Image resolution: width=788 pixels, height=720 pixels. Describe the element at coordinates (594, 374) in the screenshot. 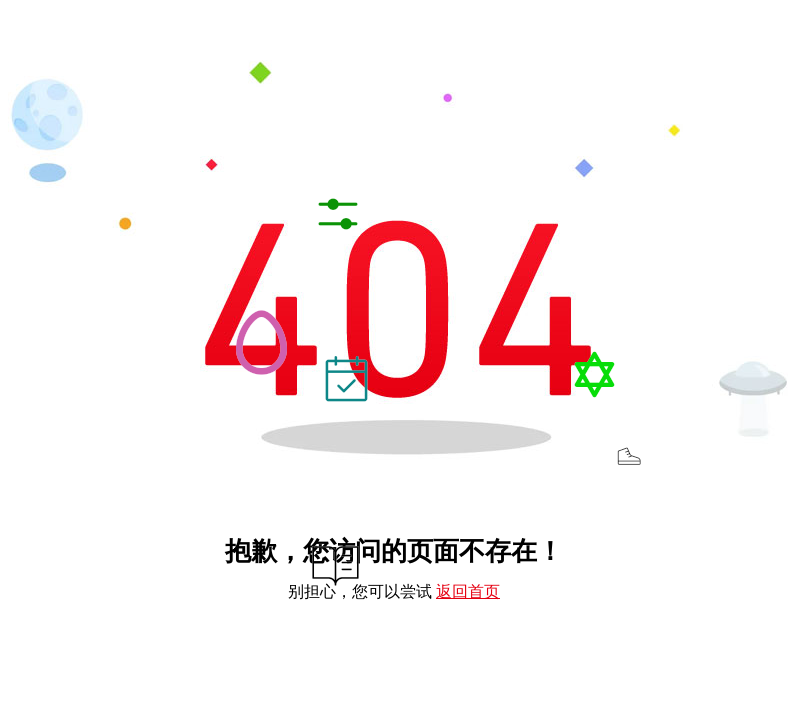

I see `indicates jewish religious content or services` at that location.